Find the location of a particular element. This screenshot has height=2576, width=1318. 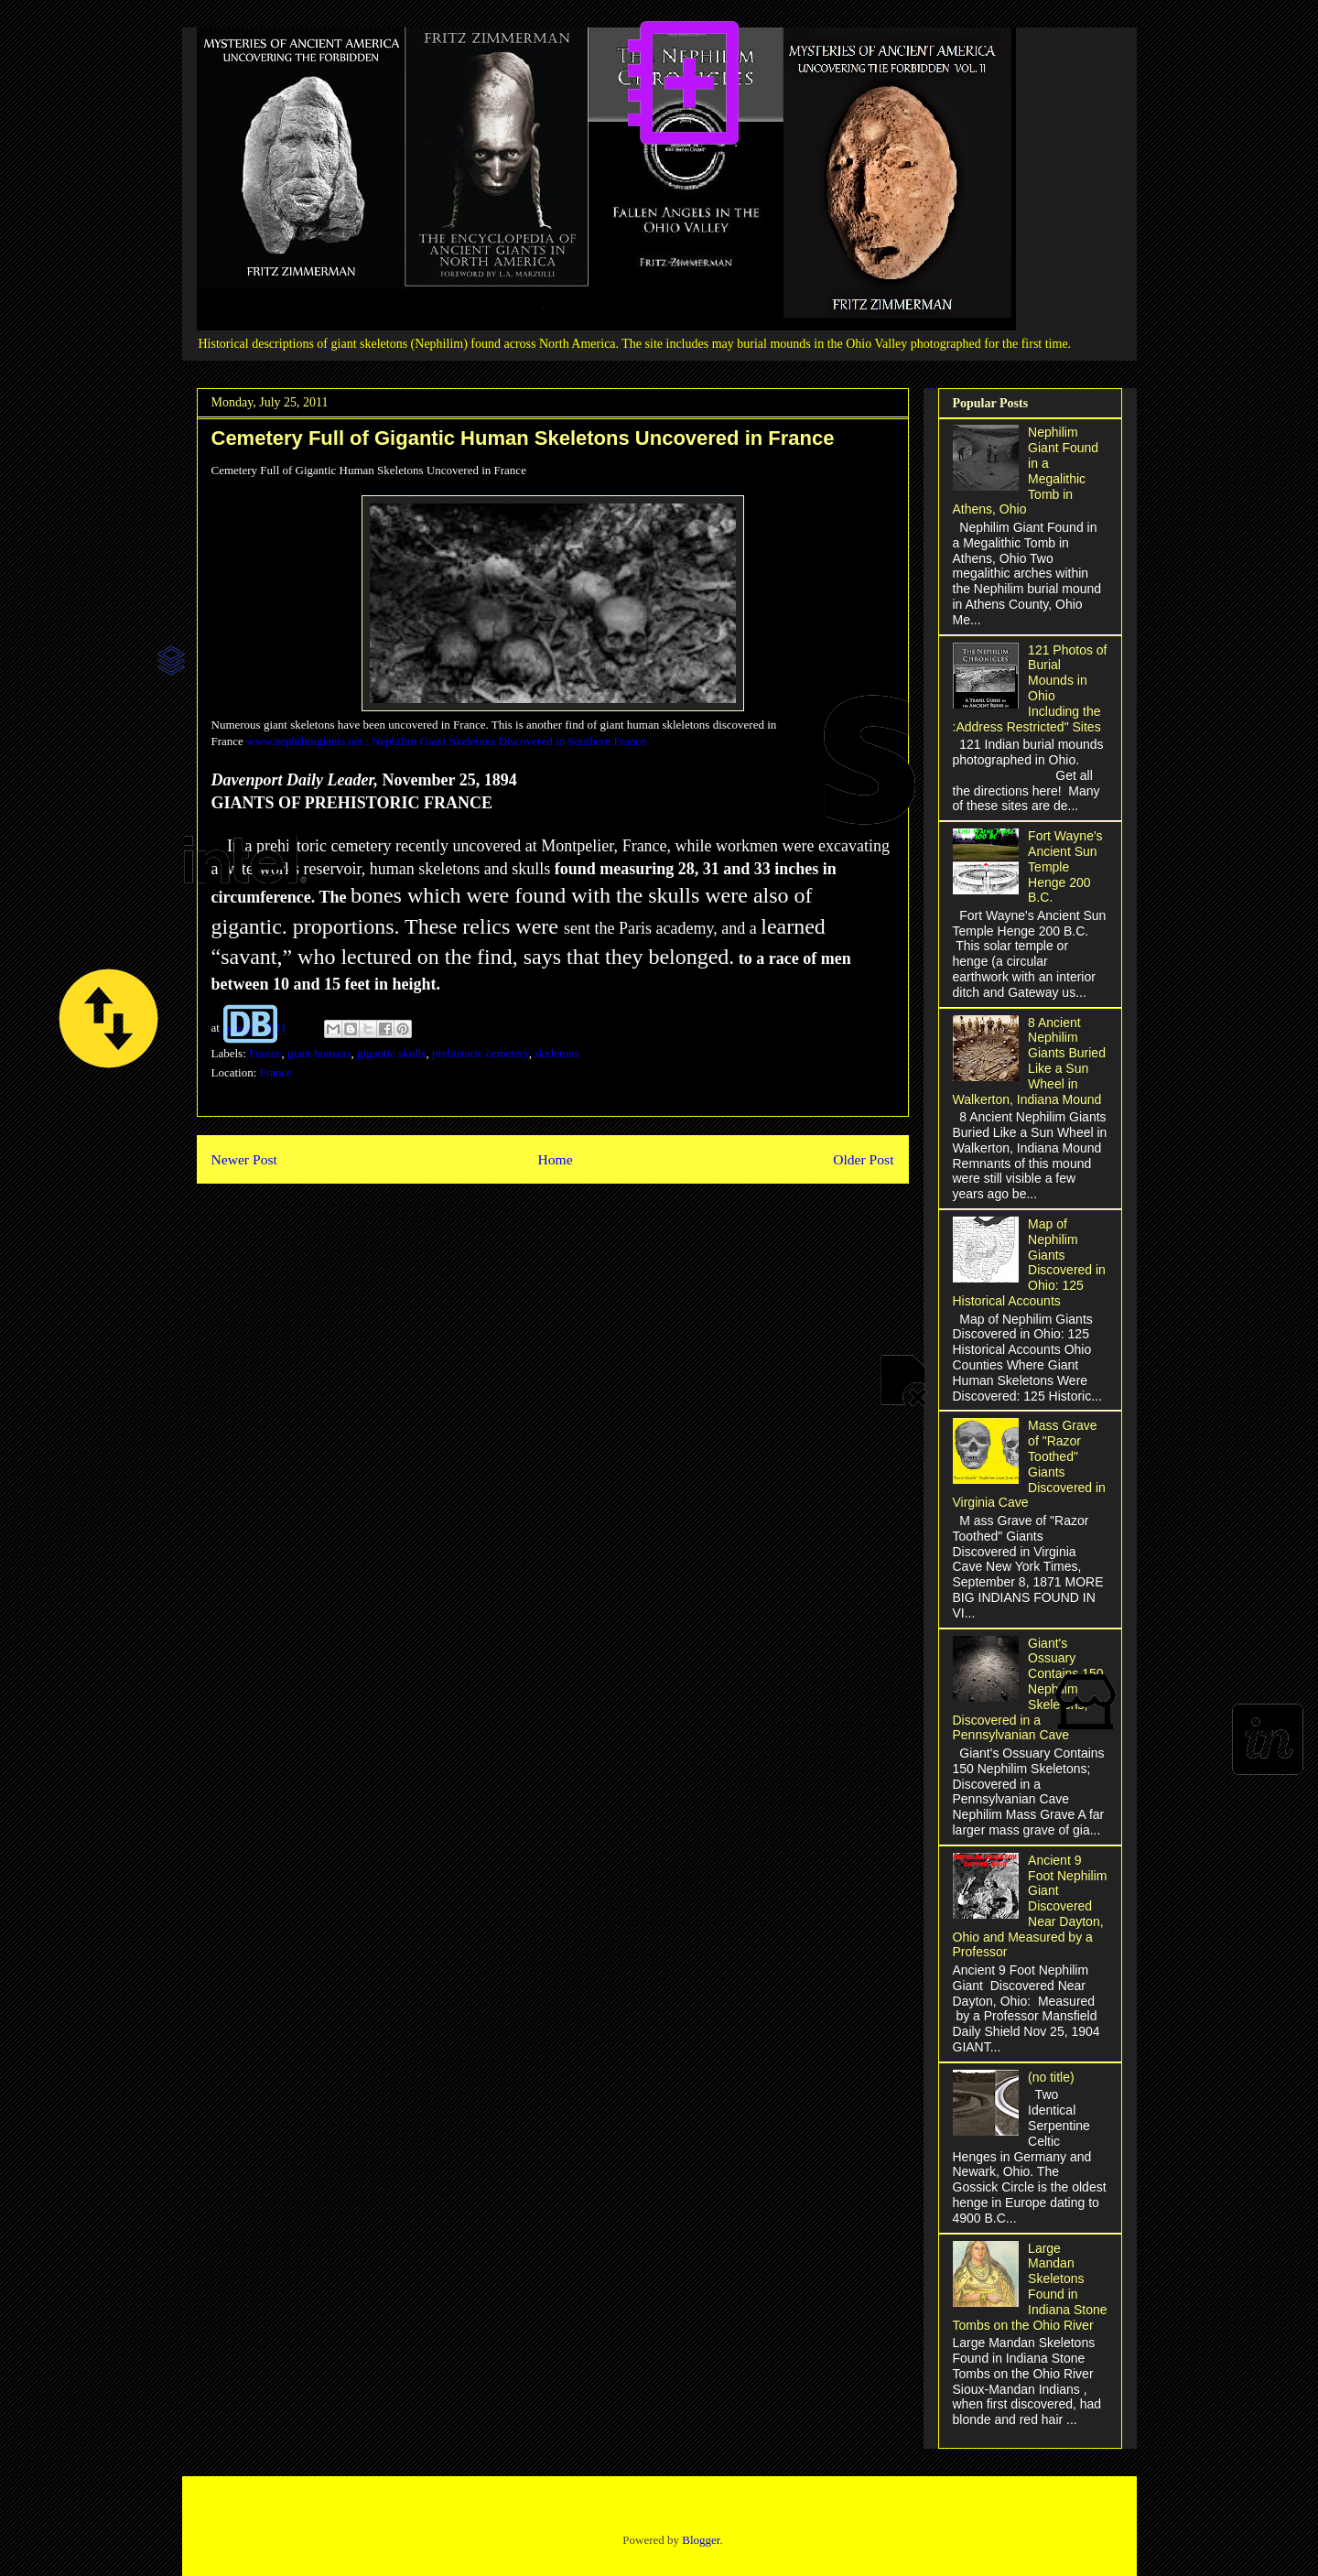

deutsche bahn logo - german railway company is located at coordinates (250, 1023).